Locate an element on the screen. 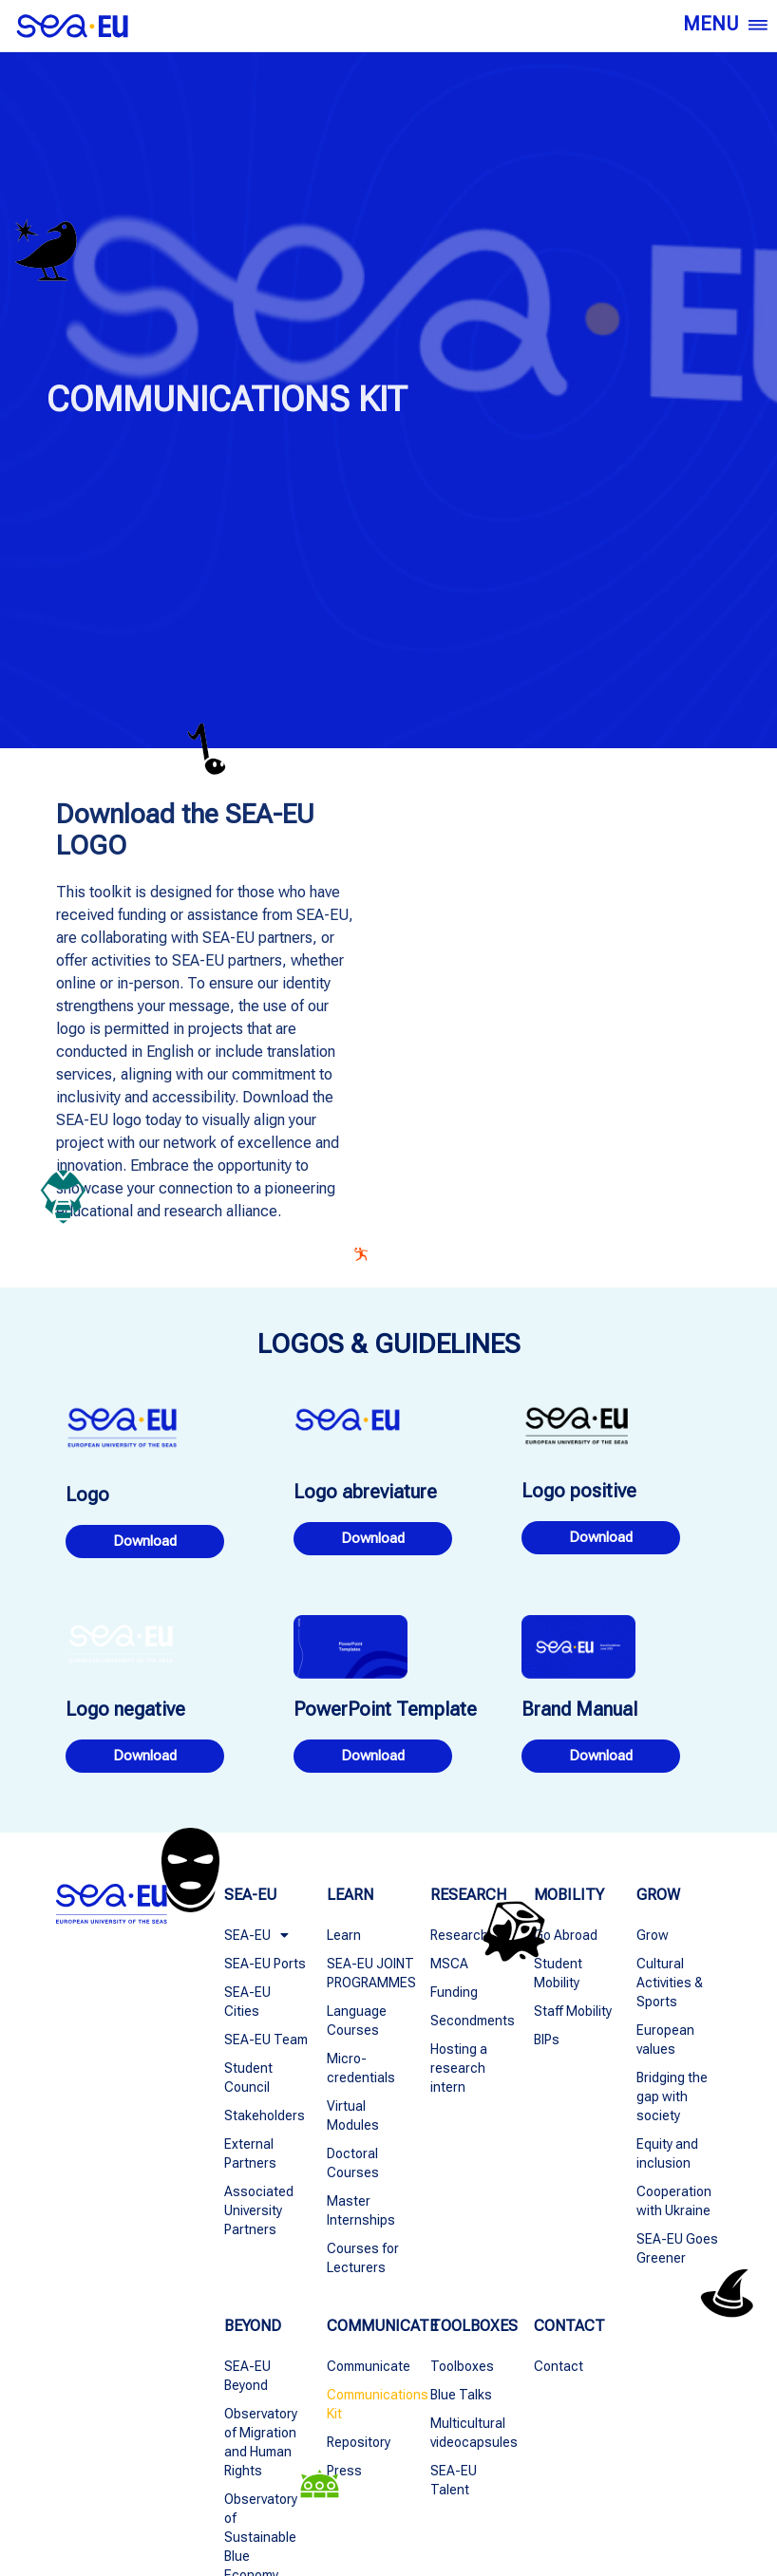 This screenshot has width=777, height=2576. select gaul or celtic warrior class is located at coordinates (319, 2485).